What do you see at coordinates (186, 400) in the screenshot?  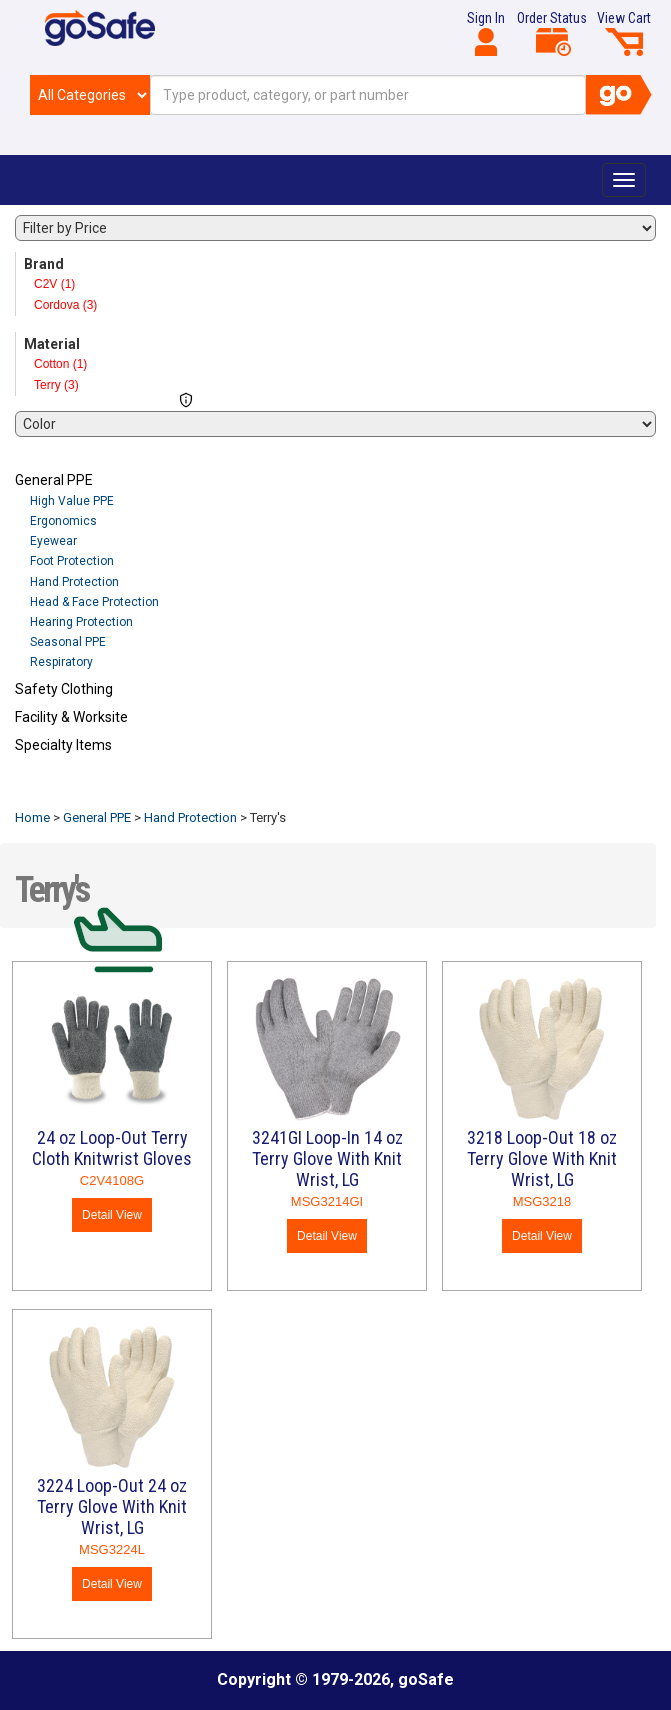 I see `view privacy policy or security information` at bounding box center [186, 400].